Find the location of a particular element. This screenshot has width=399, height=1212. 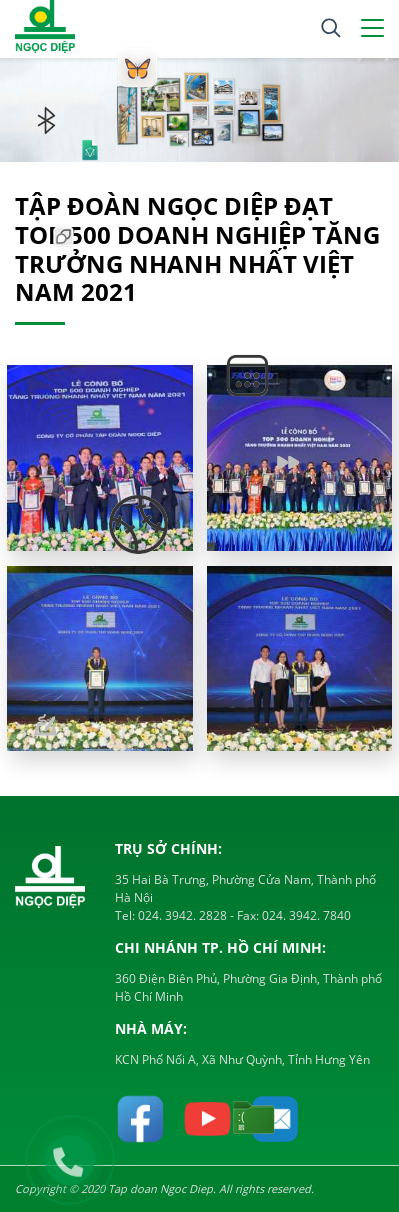

access bluetooth settings is located at coordinates (46, 120).